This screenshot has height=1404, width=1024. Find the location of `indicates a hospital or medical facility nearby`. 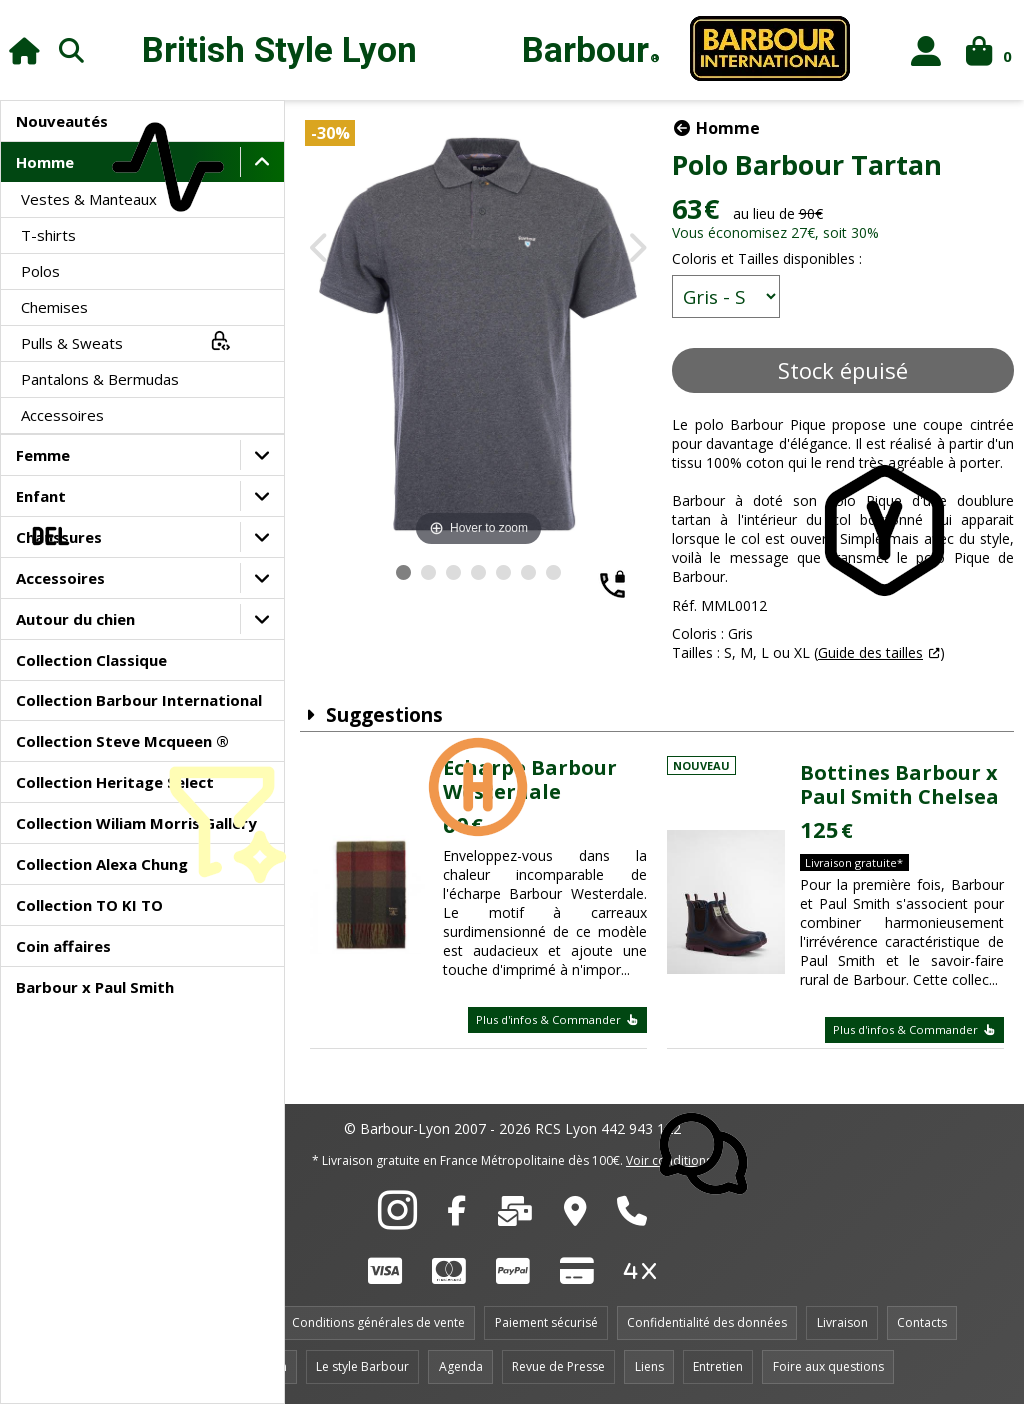

indicates a hospital or medical facility nearby is located at coordinates (478, 787).